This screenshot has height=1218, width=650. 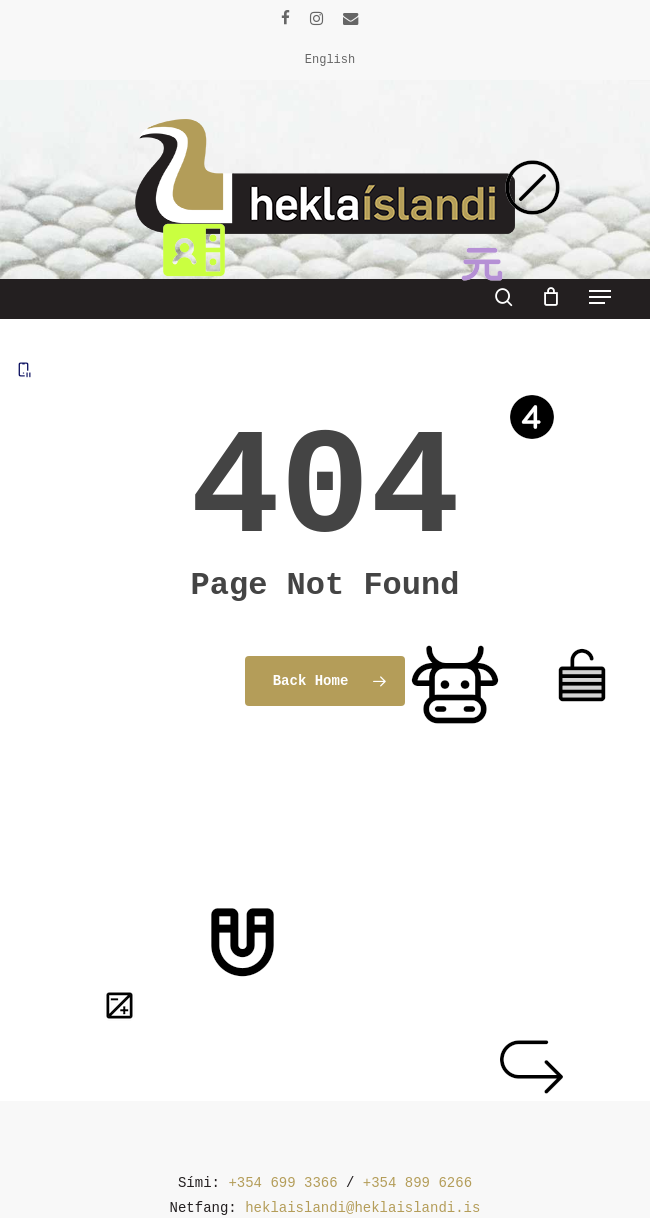 What do you see at coordinates (532, 417) in the screenshot?
I see `indicates step four in a multi-step process` at bounding box center [532, 417].